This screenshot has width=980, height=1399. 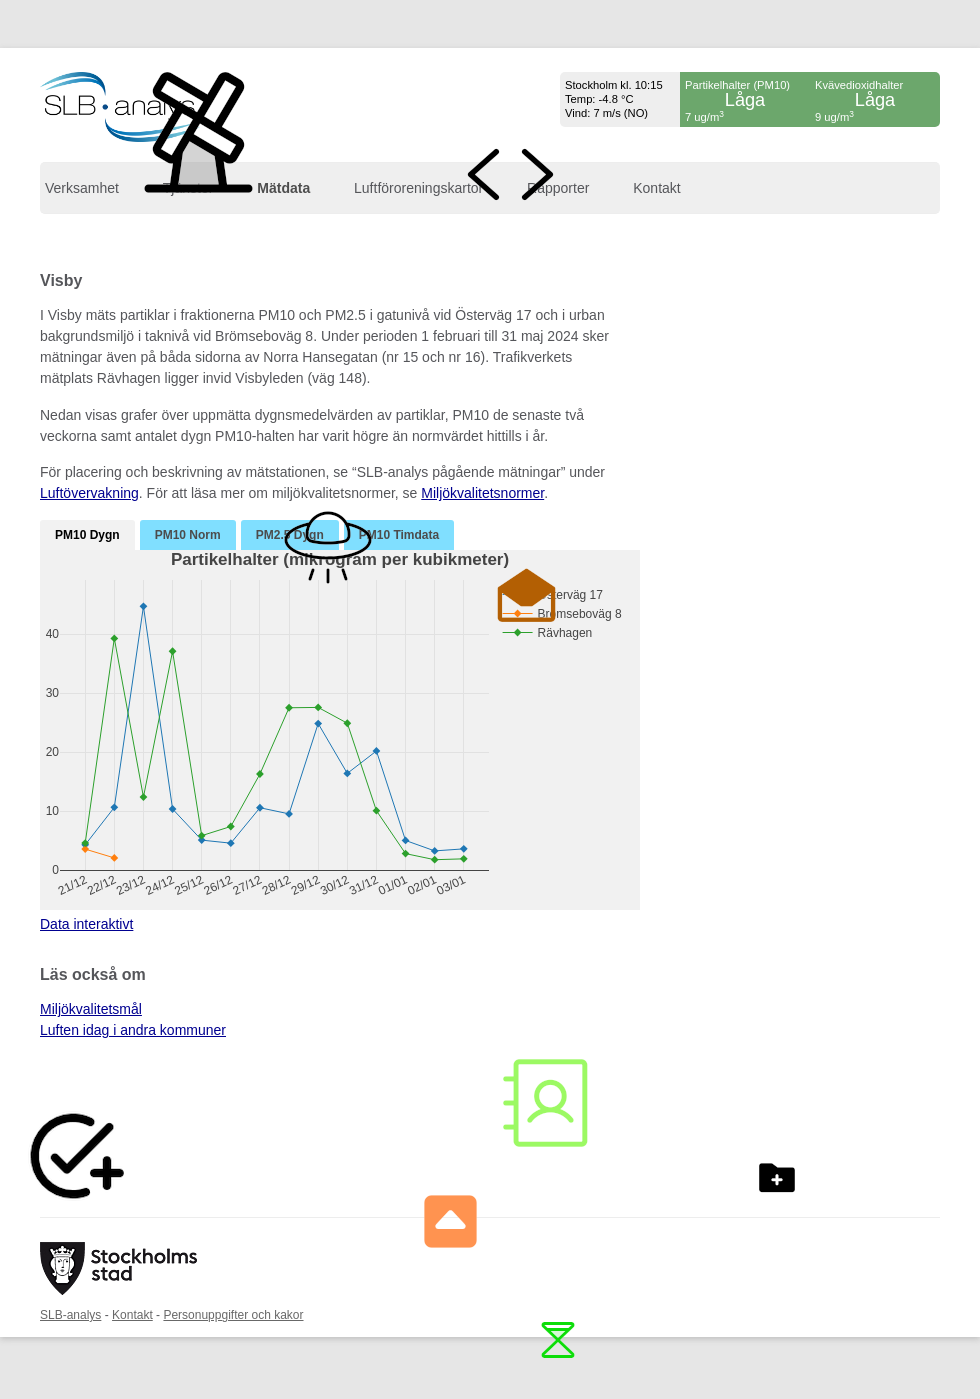 I want to click on open your contacts or address book, so click(x=547, y=1103).